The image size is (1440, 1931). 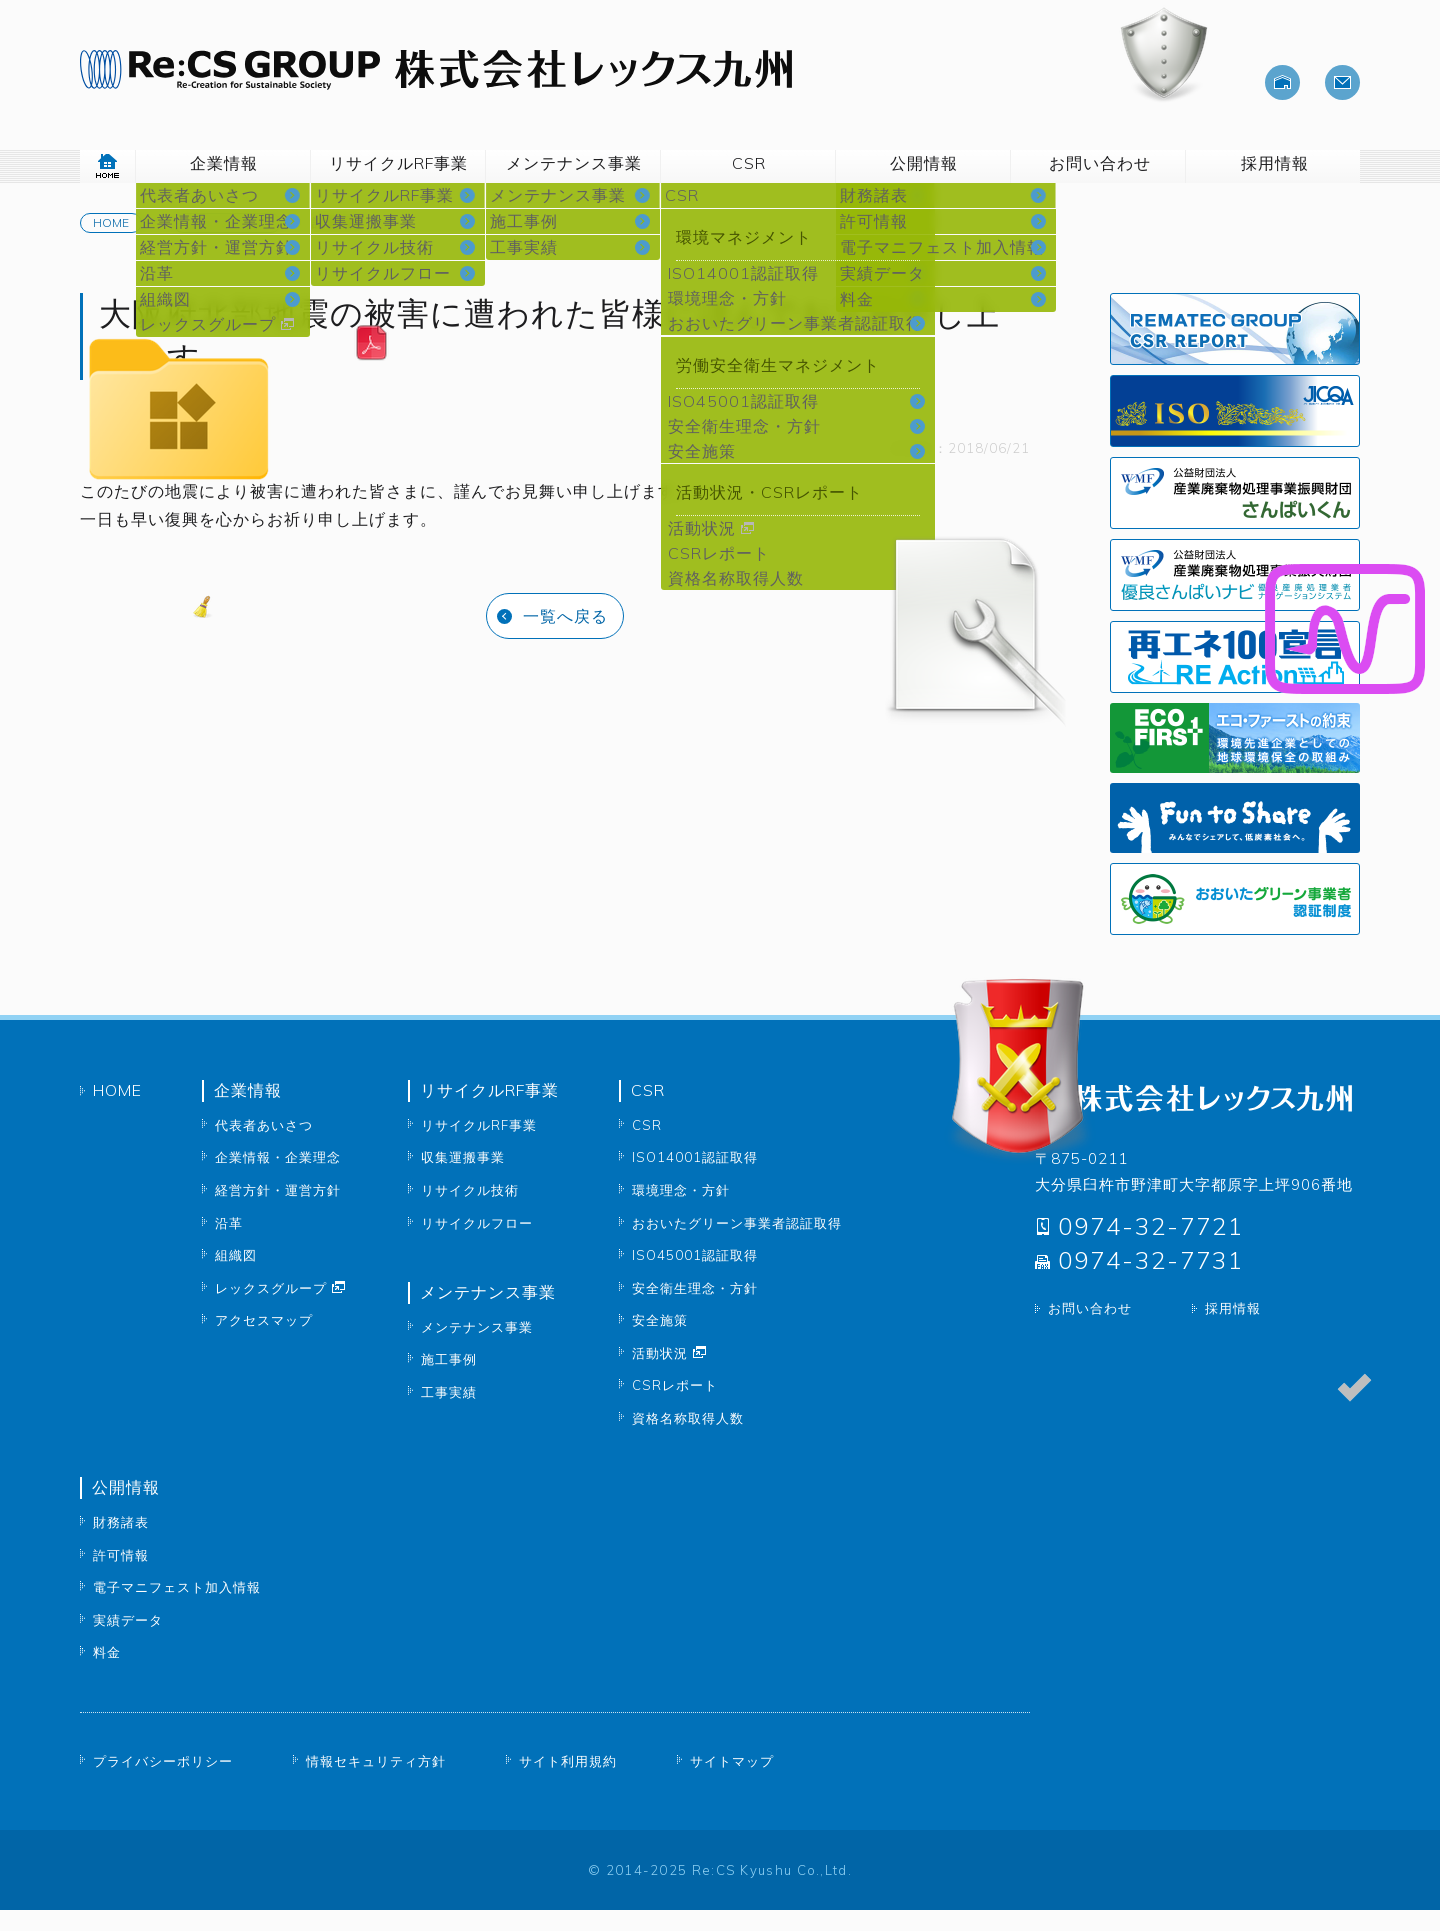 I want to click on indicates high security status or strong protection level, so click(x=1018, y=1067).